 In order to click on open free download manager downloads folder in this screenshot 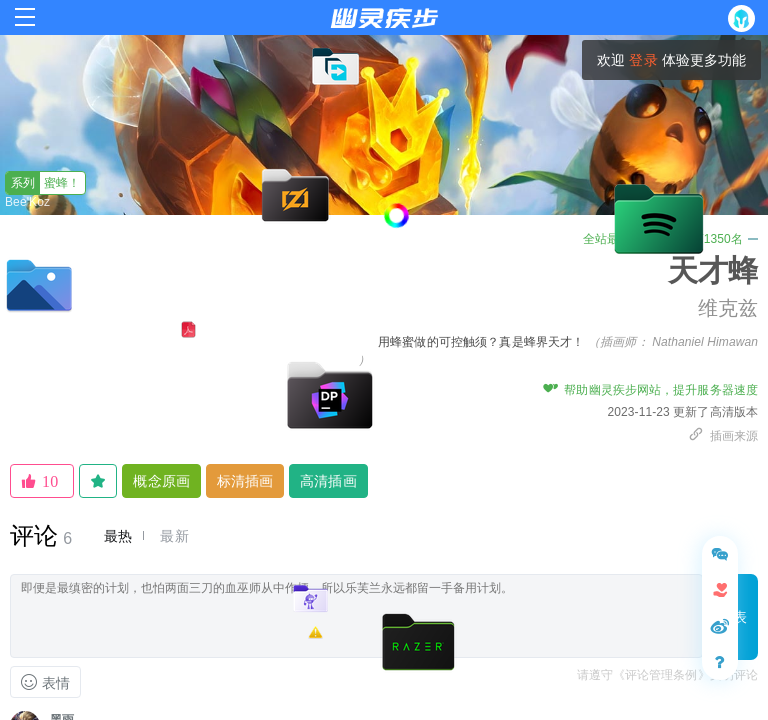, I will do `click(335, 67)`.